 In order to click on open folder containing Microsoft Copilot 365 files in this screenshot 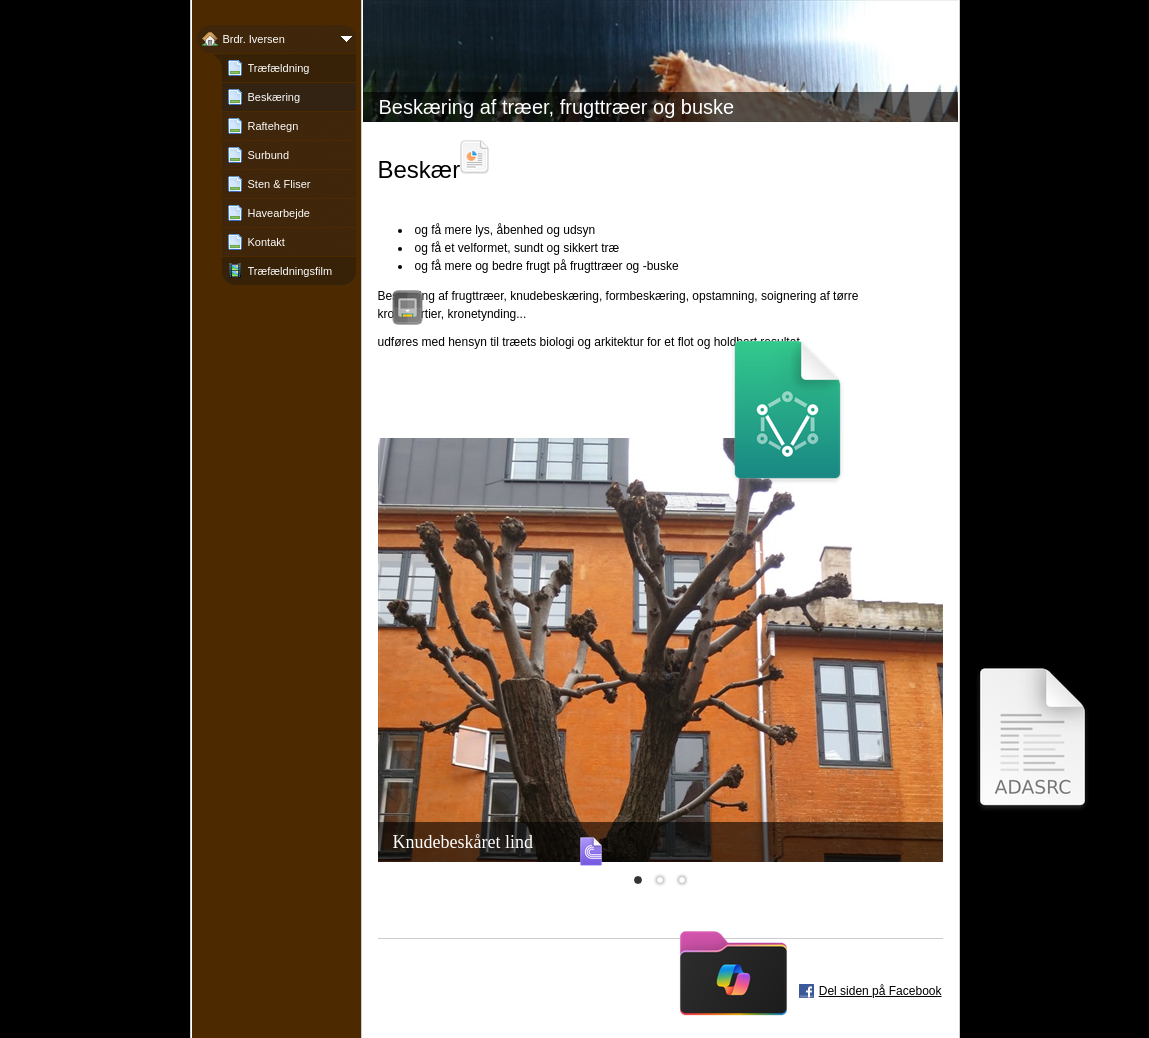, I will do `click(733, 976)`.